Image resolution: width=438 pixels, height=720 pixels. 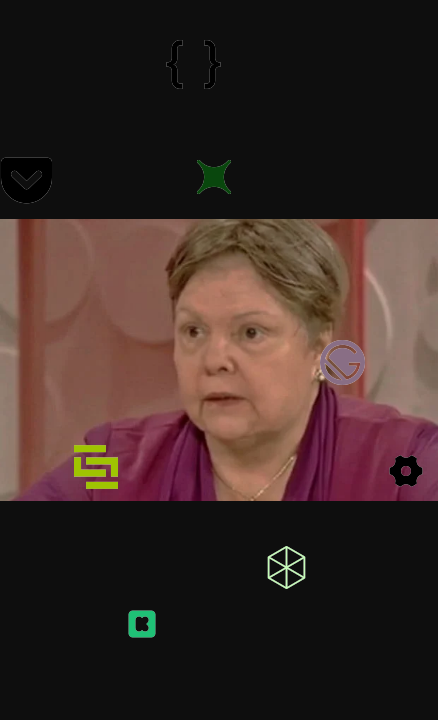 What do you see at coordinates (193, 64) in the screenshot?
I see `access code editor or development tools` at bounding box center [193, 64].